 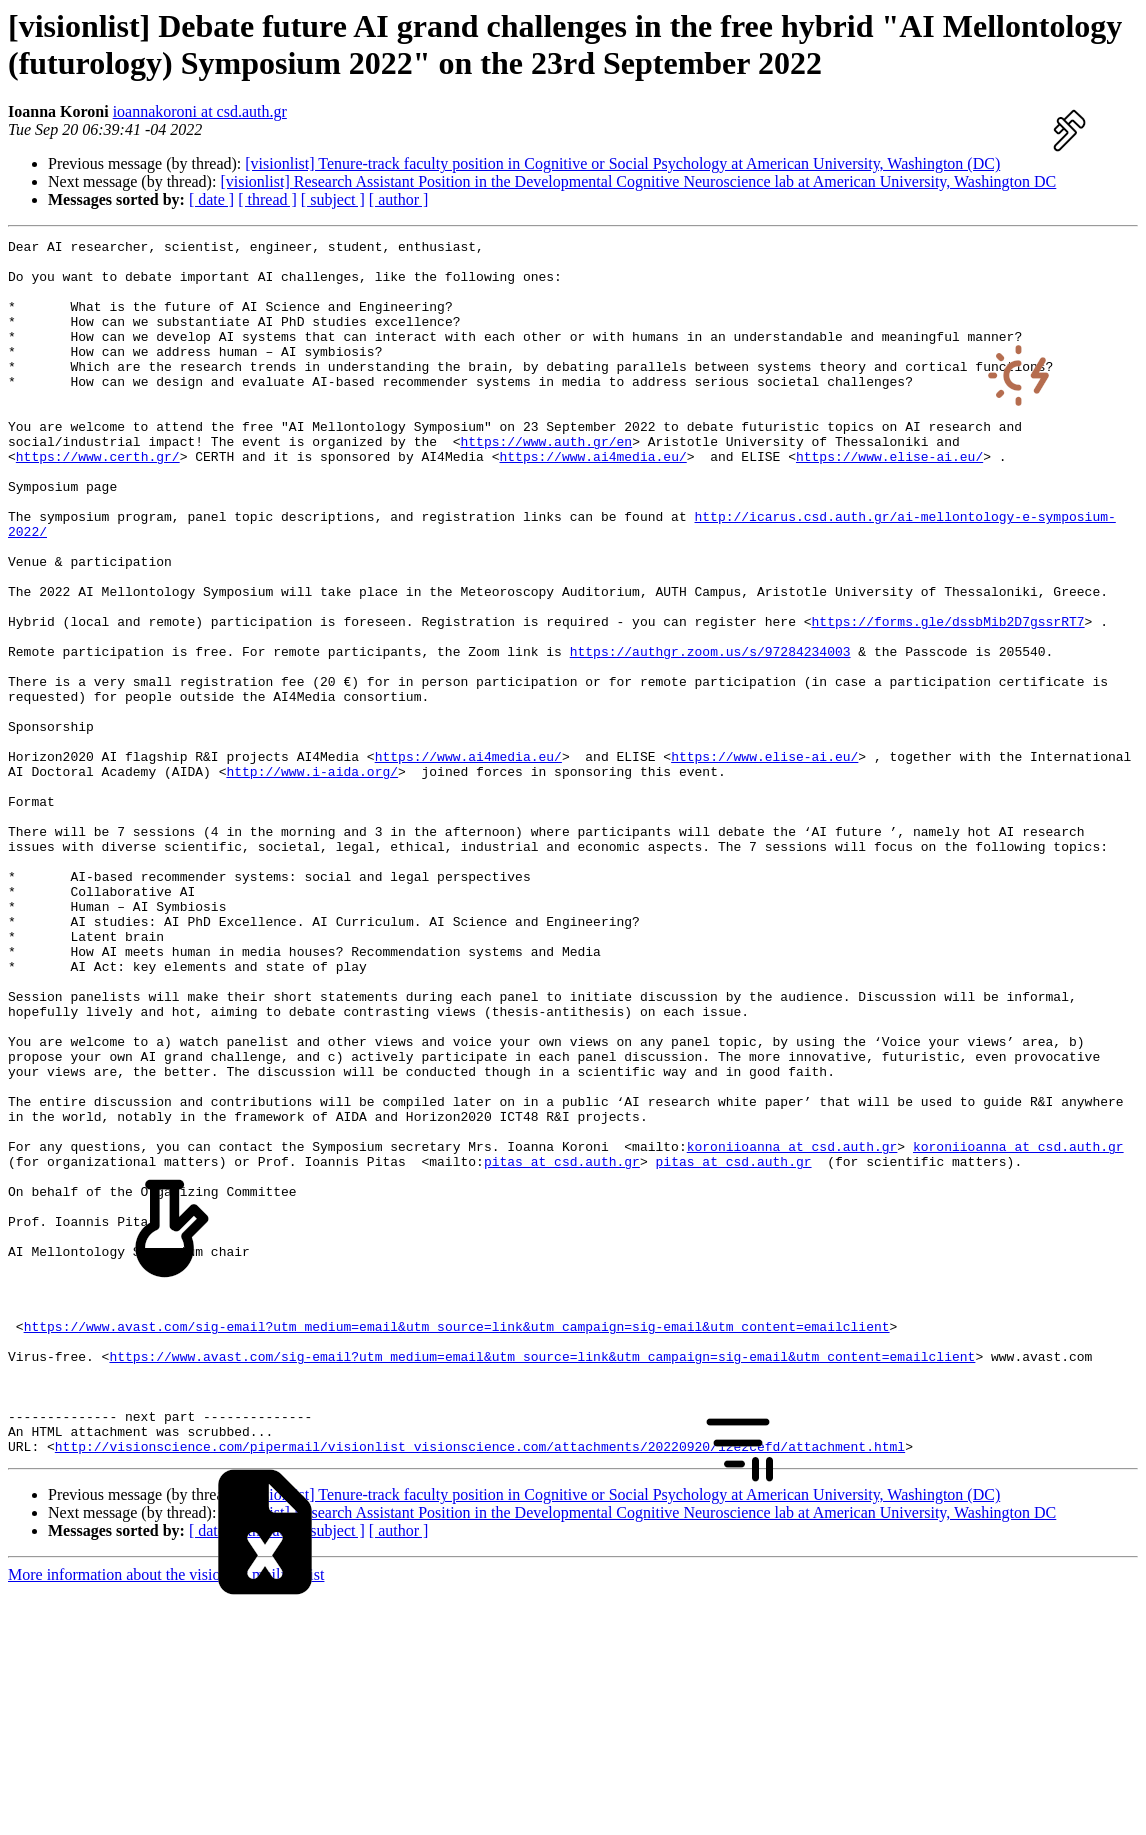 What do you see at coordinates (738, 1443) in the screenshot?
I see `pause active filter operation` at bounding box center [738, 1443].